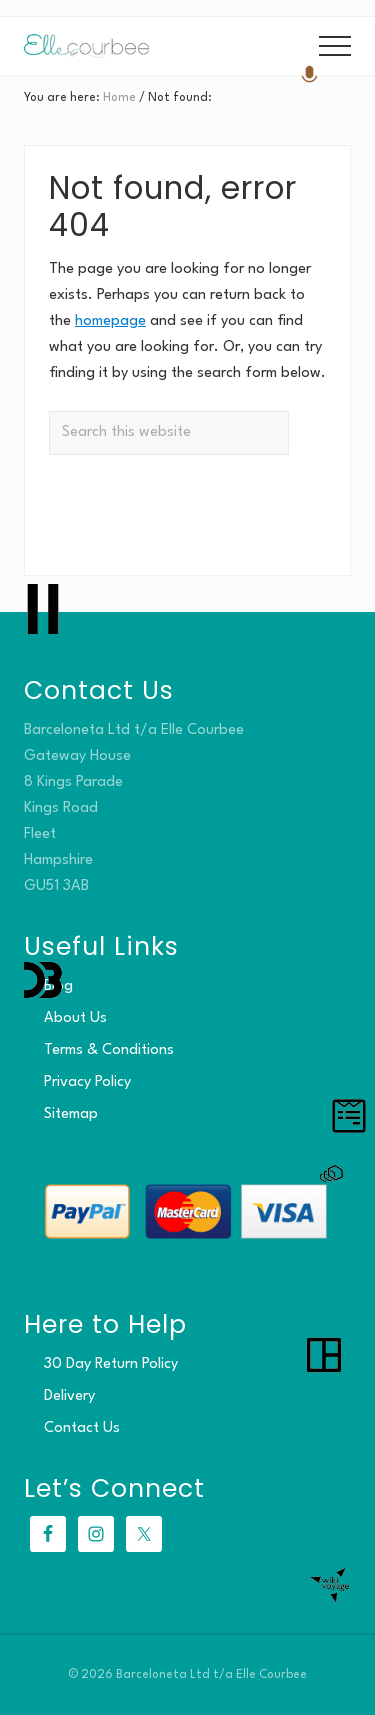 The height and width of the screenshot is (1715, 375). I want to click on open wikivoyage travel guide, so click(329, 1585).